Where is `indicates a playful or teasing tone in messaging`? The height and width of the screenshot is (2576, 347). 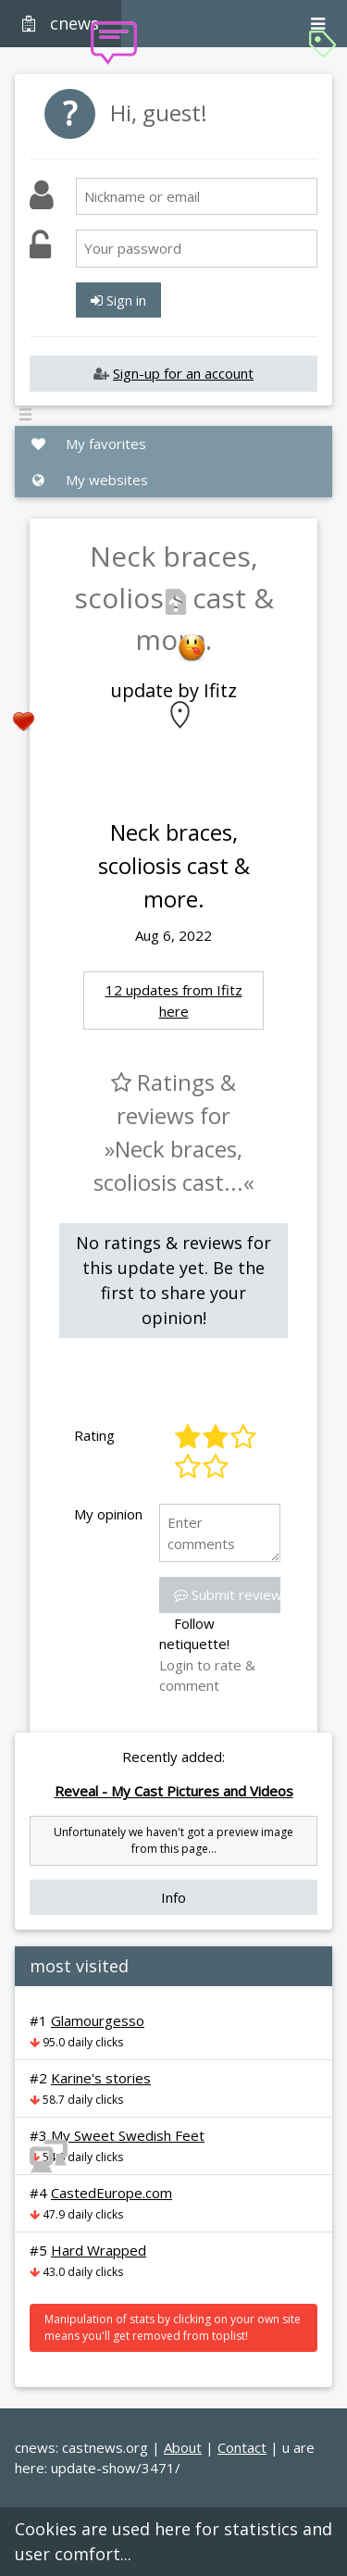
indicates a playful or teasing tone in messaging is located at coordinates (192, 647).